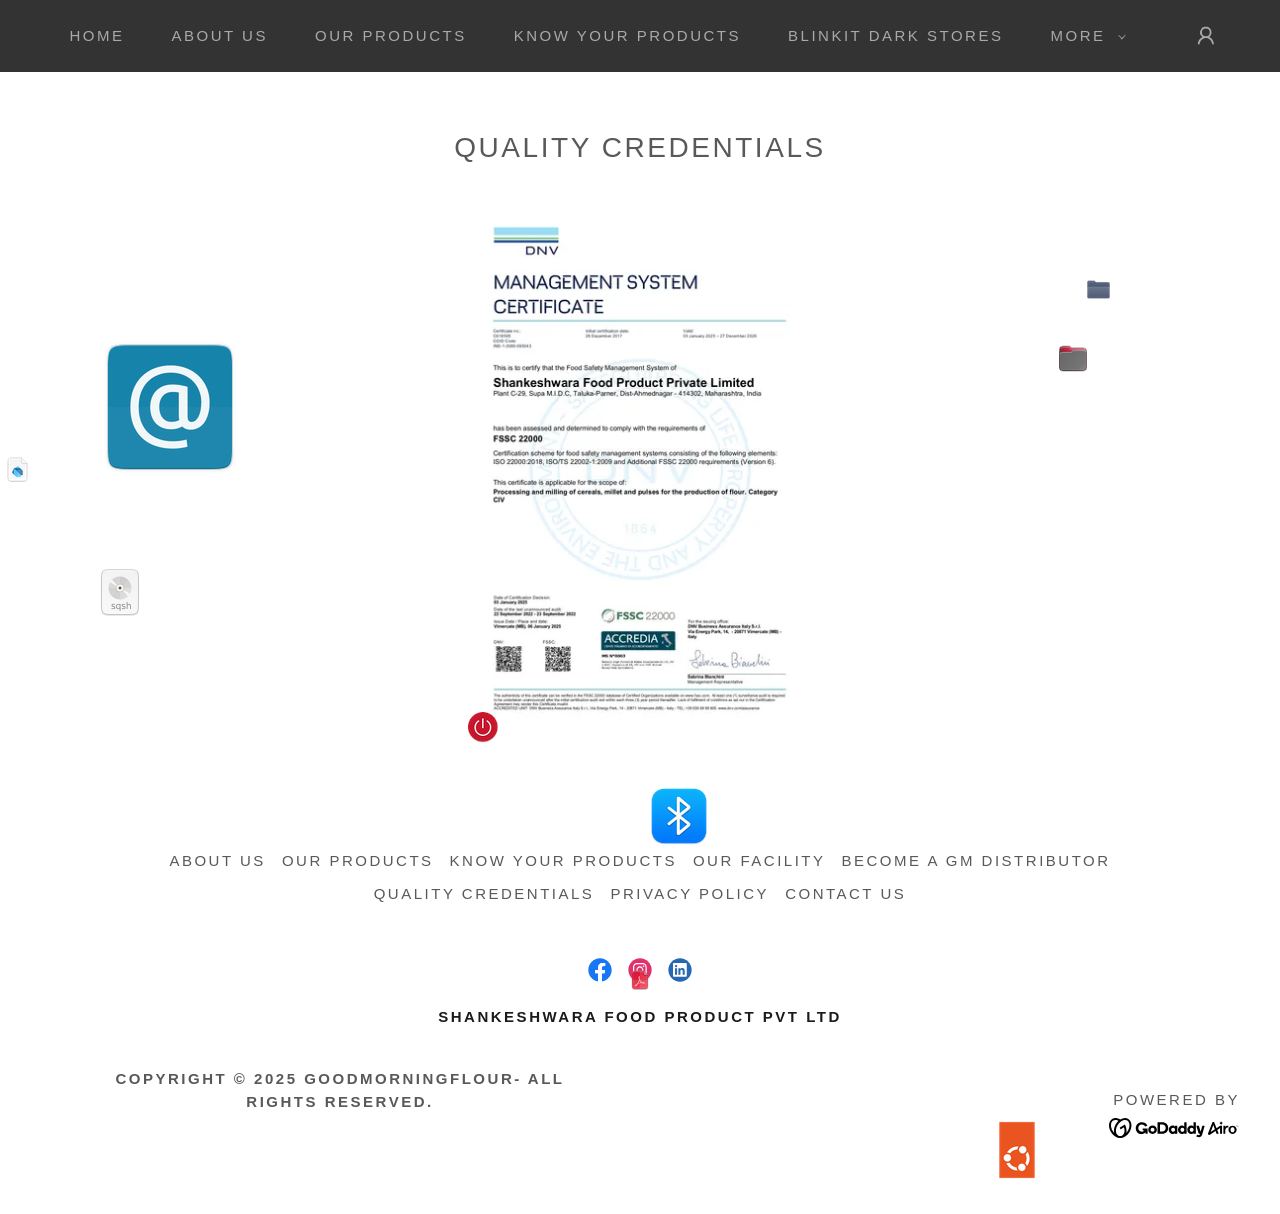 This screenshot has width=1280, height=1214. Describe the element at coordinates (1098, 289) in the screenshot. I see `open folder containing files or documents` at that location.